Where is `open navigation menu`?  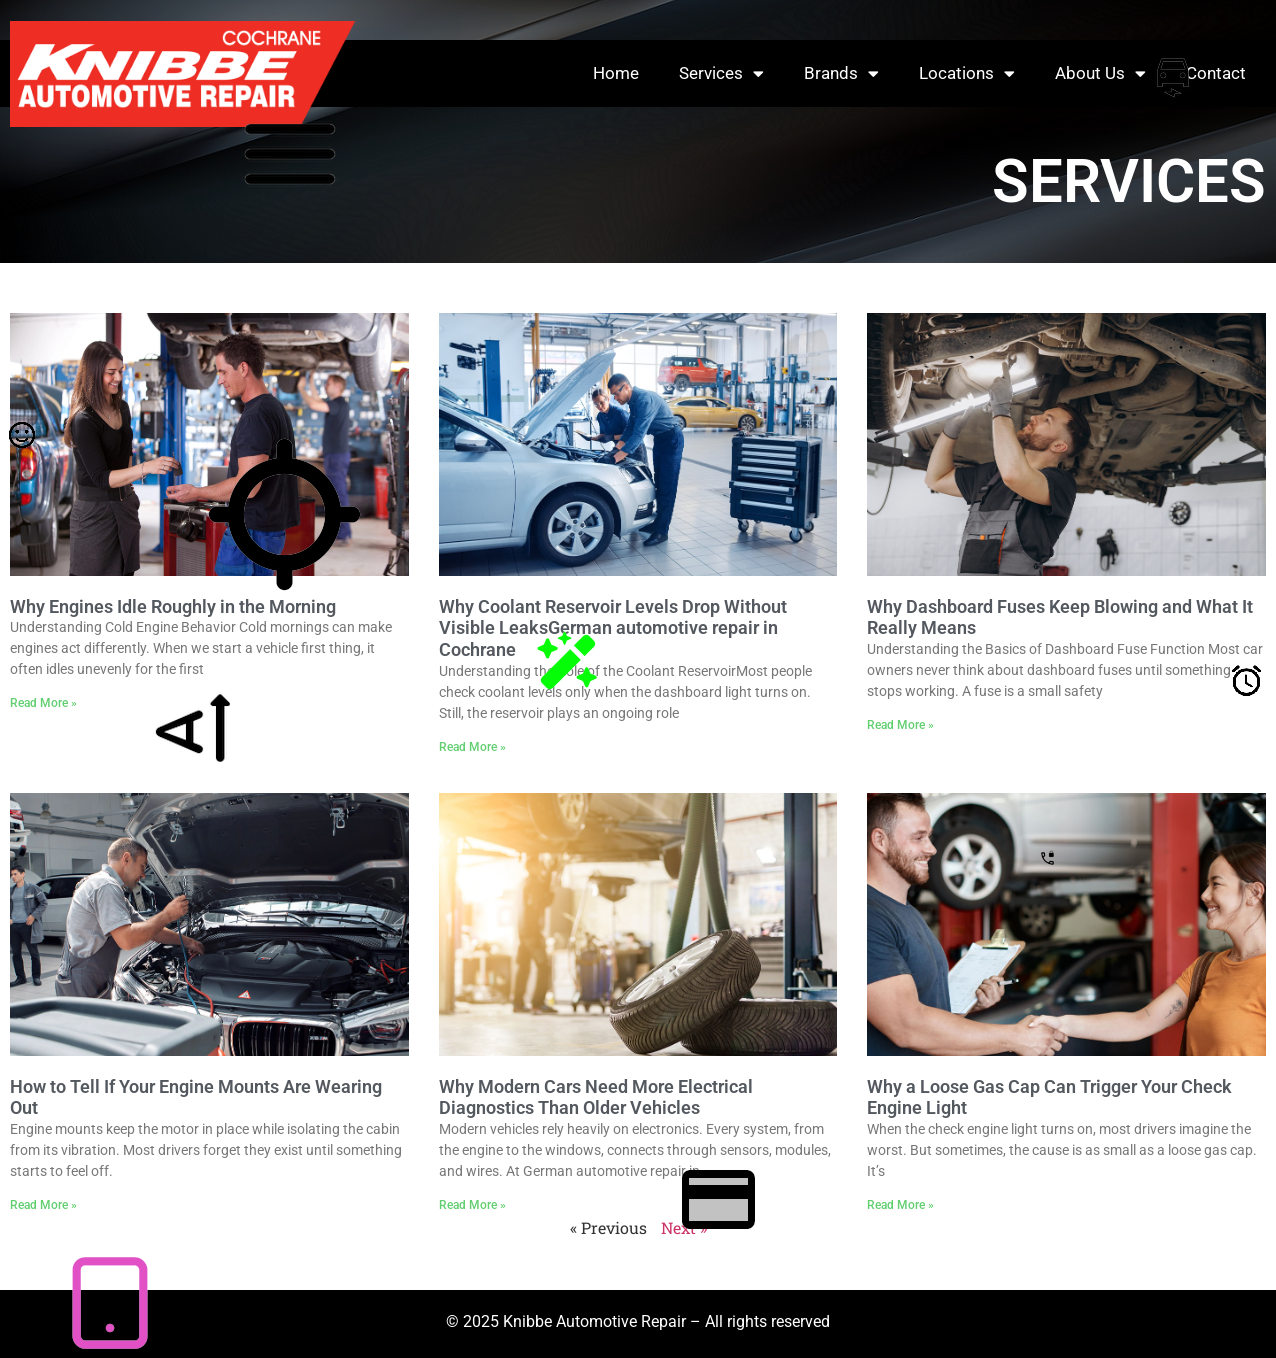
open navigation menu is located at coordinates (290, 154).